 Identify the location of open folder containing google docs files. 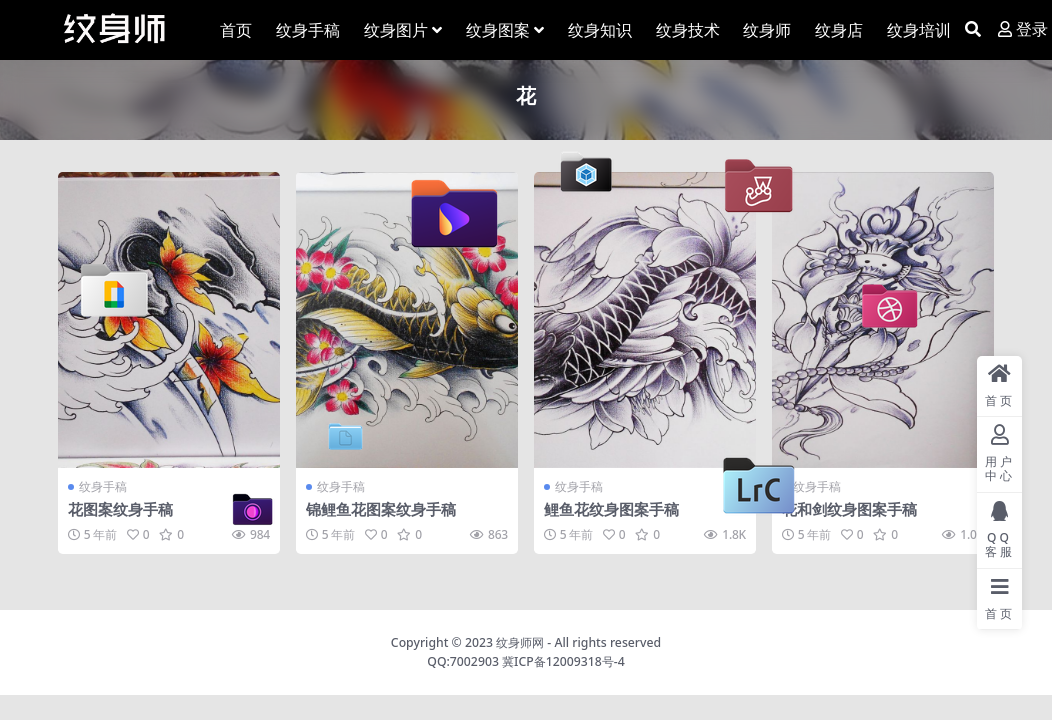
(114, 292).